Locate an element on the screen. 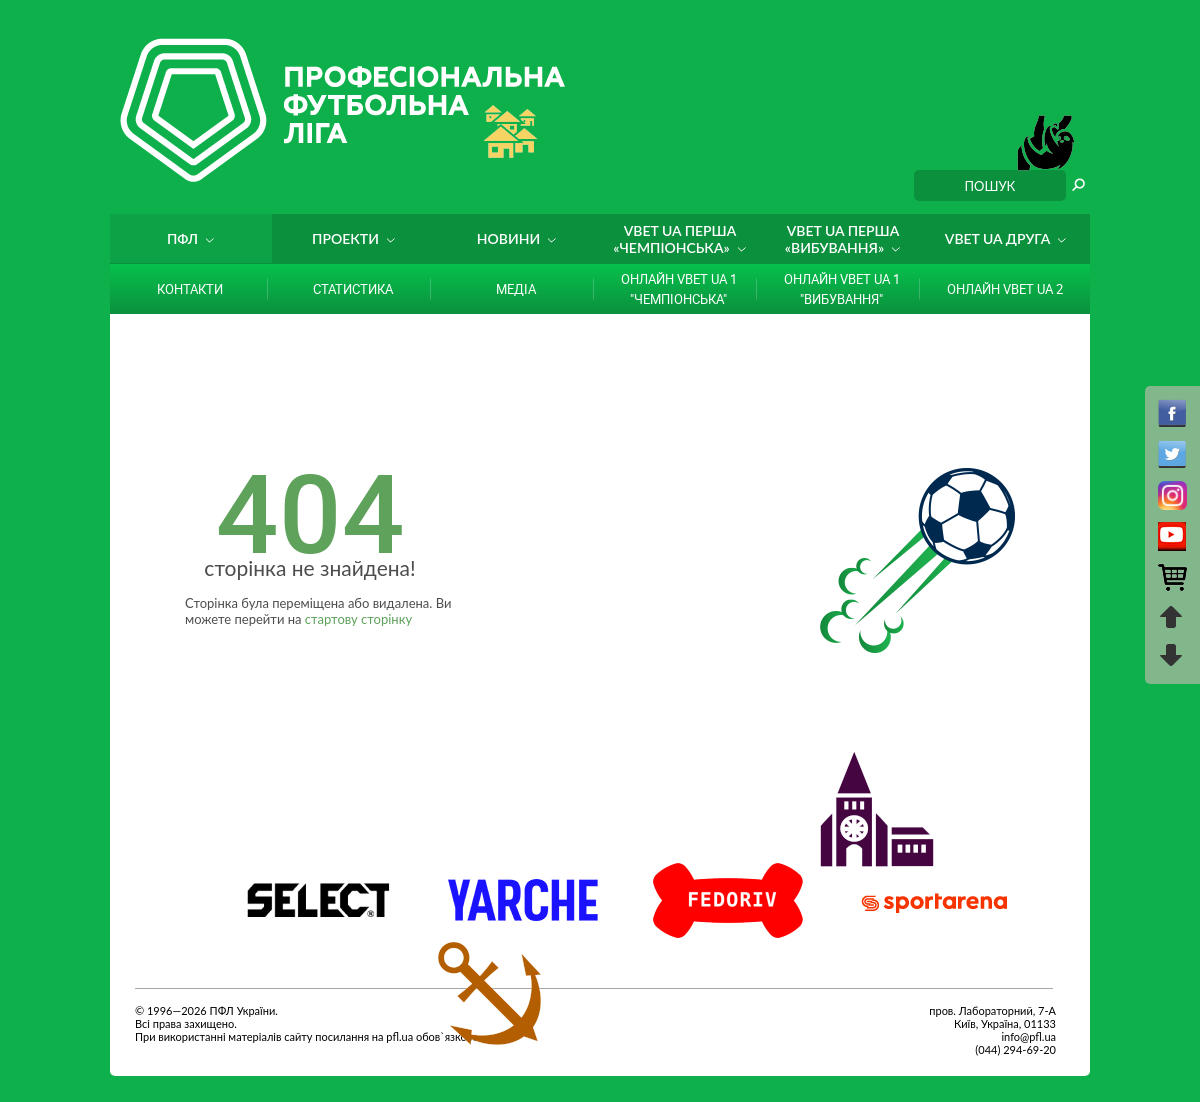 This screenshot has height=1102, width=1200. sloth character or mascot icon is located at coordinates (1046, 143).